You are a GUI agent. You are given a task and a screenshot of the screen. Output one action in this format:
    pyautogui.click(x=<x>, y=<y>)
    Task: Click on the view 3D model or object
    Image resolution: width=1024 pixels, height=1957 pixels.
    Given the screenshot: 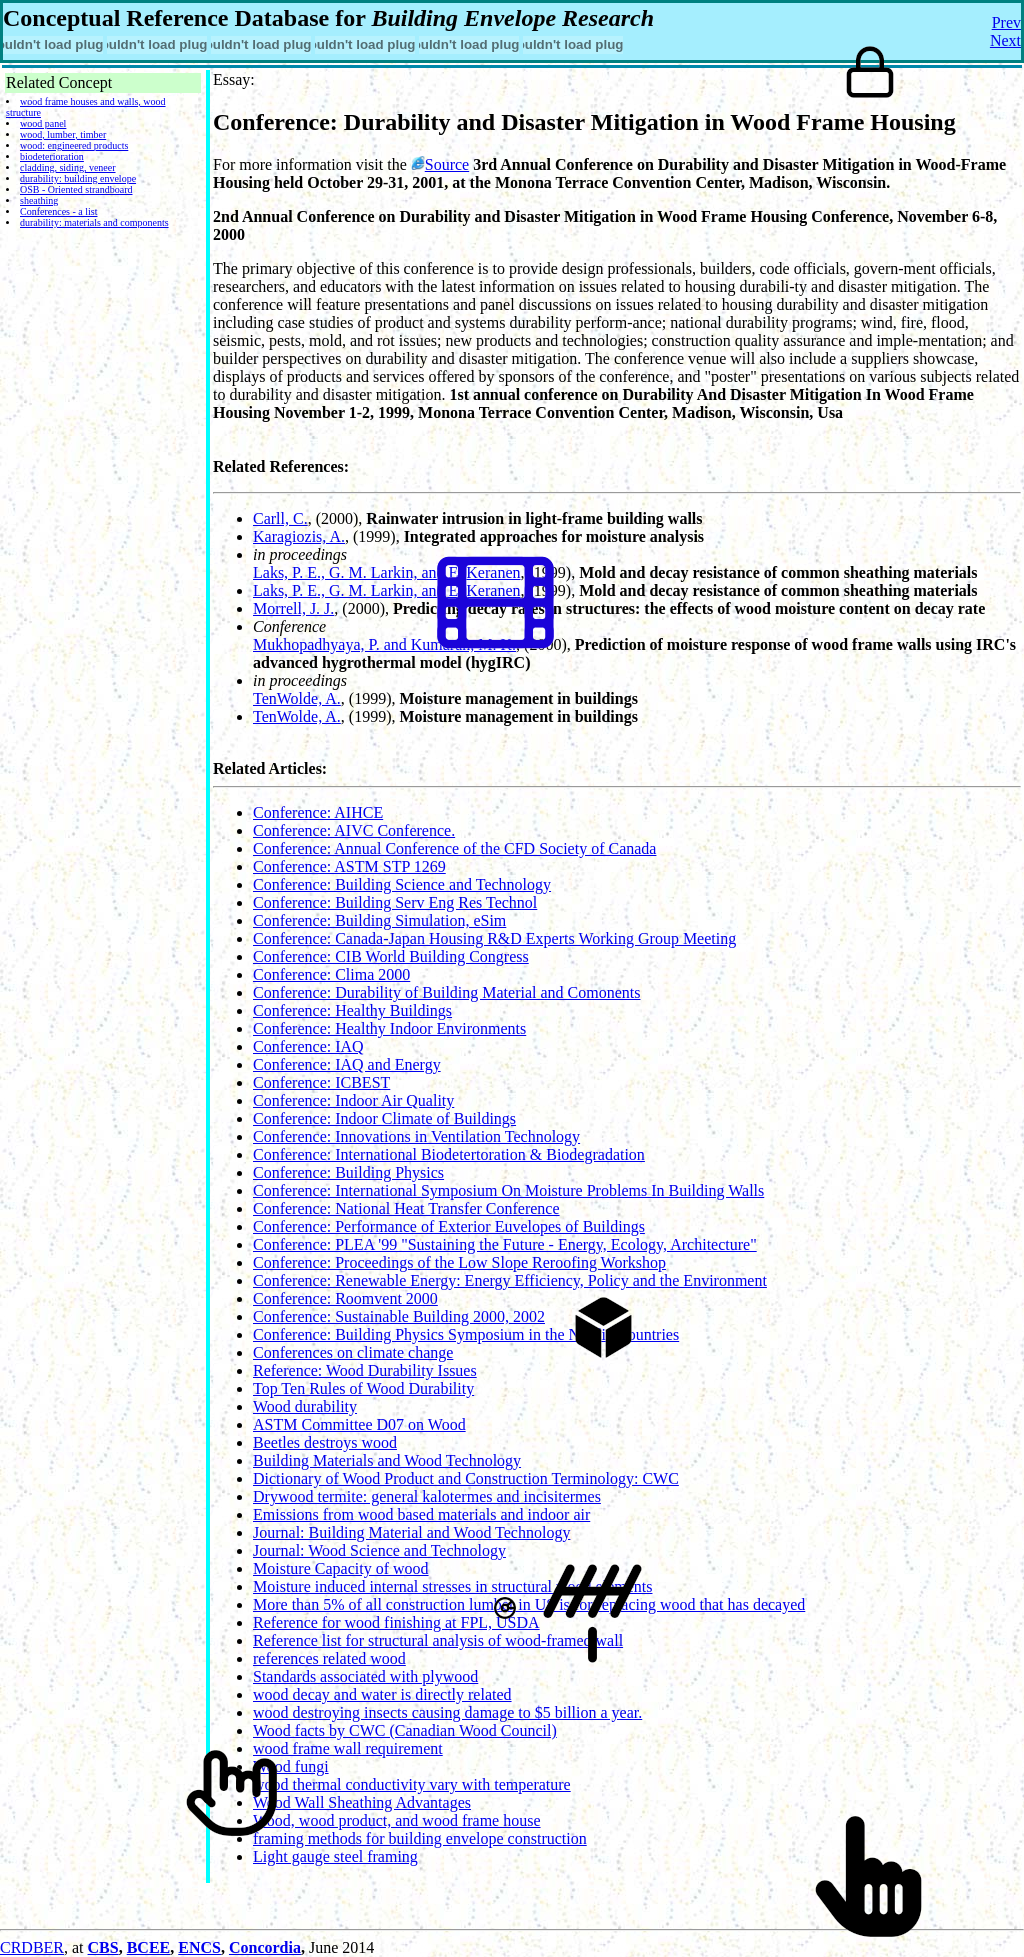 What is the action you would take?
    pyautogui.click(x=603, y=1327)
    